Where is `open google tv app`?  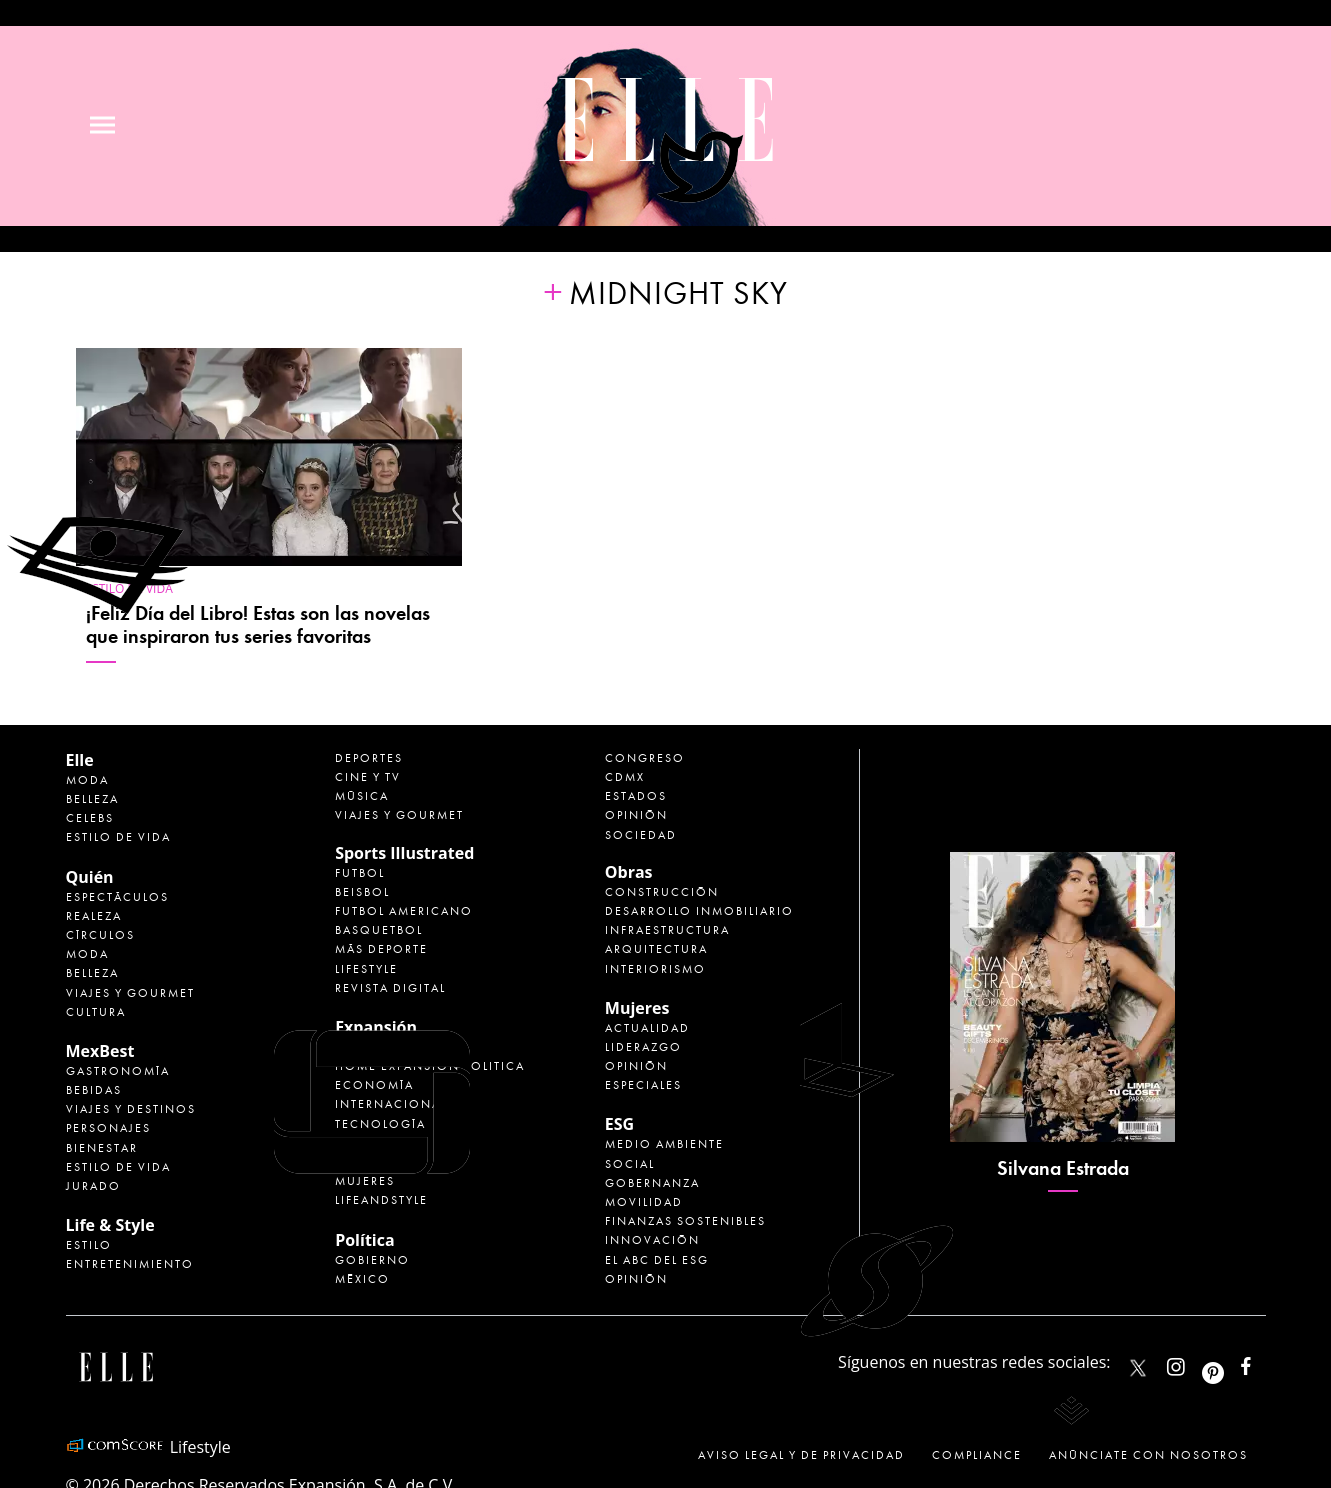 open google tv app is located at coordinates (372, 1102).